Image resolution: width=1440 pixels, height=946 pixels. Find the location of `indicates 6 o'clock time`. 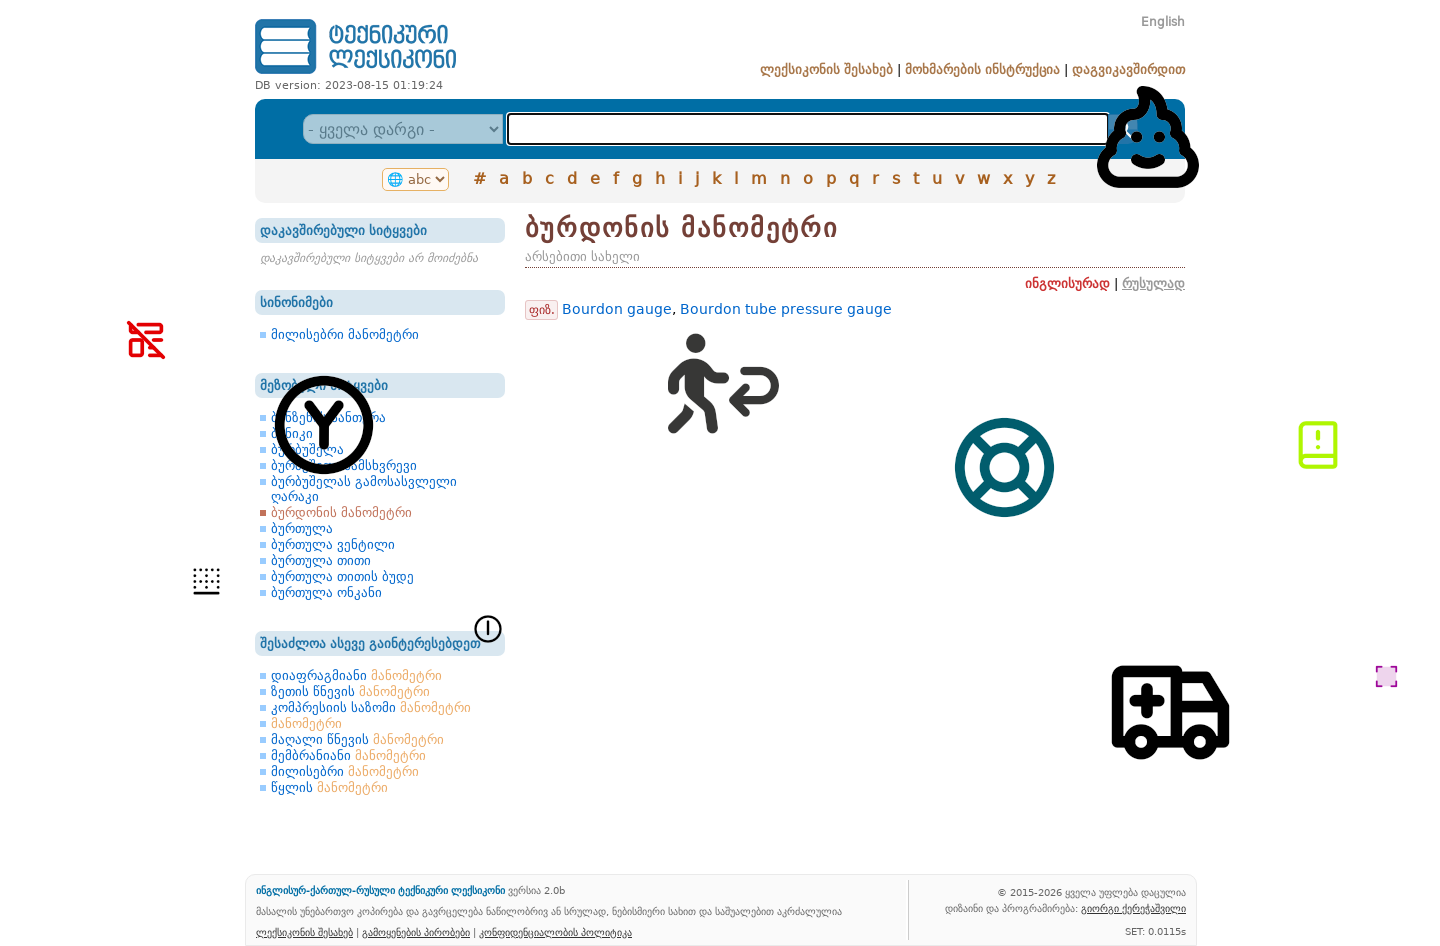

indicates 6 o'clock time is located at coordinates (488, 629).